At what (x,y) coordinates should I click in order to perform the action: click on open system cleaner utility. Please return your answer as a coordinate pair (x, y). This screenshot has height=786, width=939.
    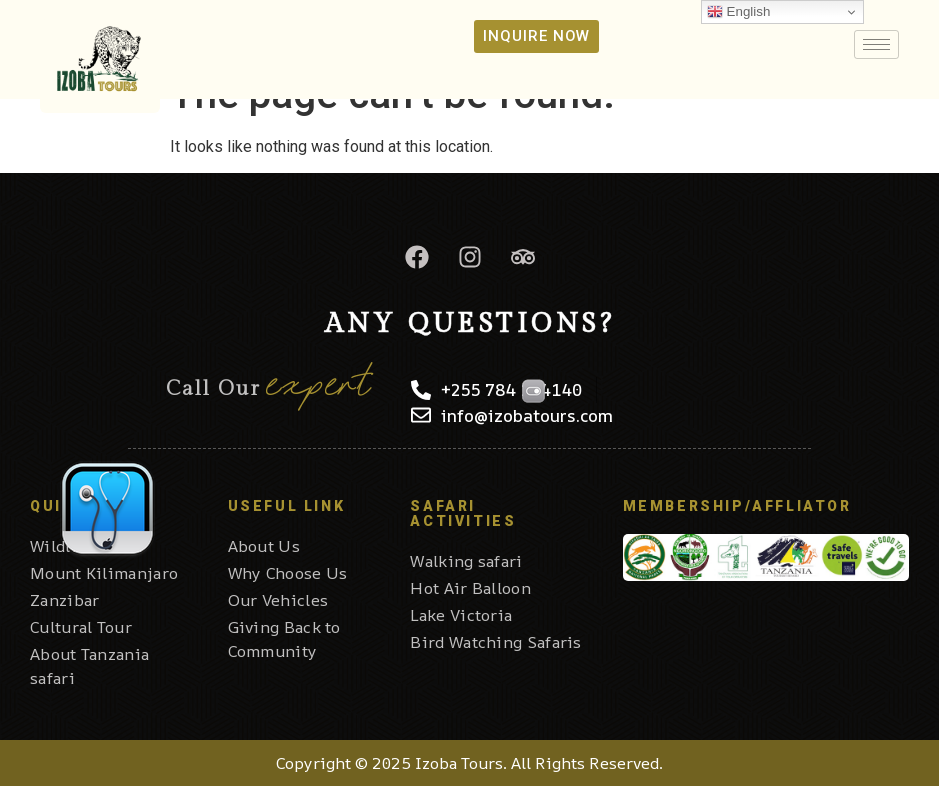
    Looking at the image, I should click on (107, 508).